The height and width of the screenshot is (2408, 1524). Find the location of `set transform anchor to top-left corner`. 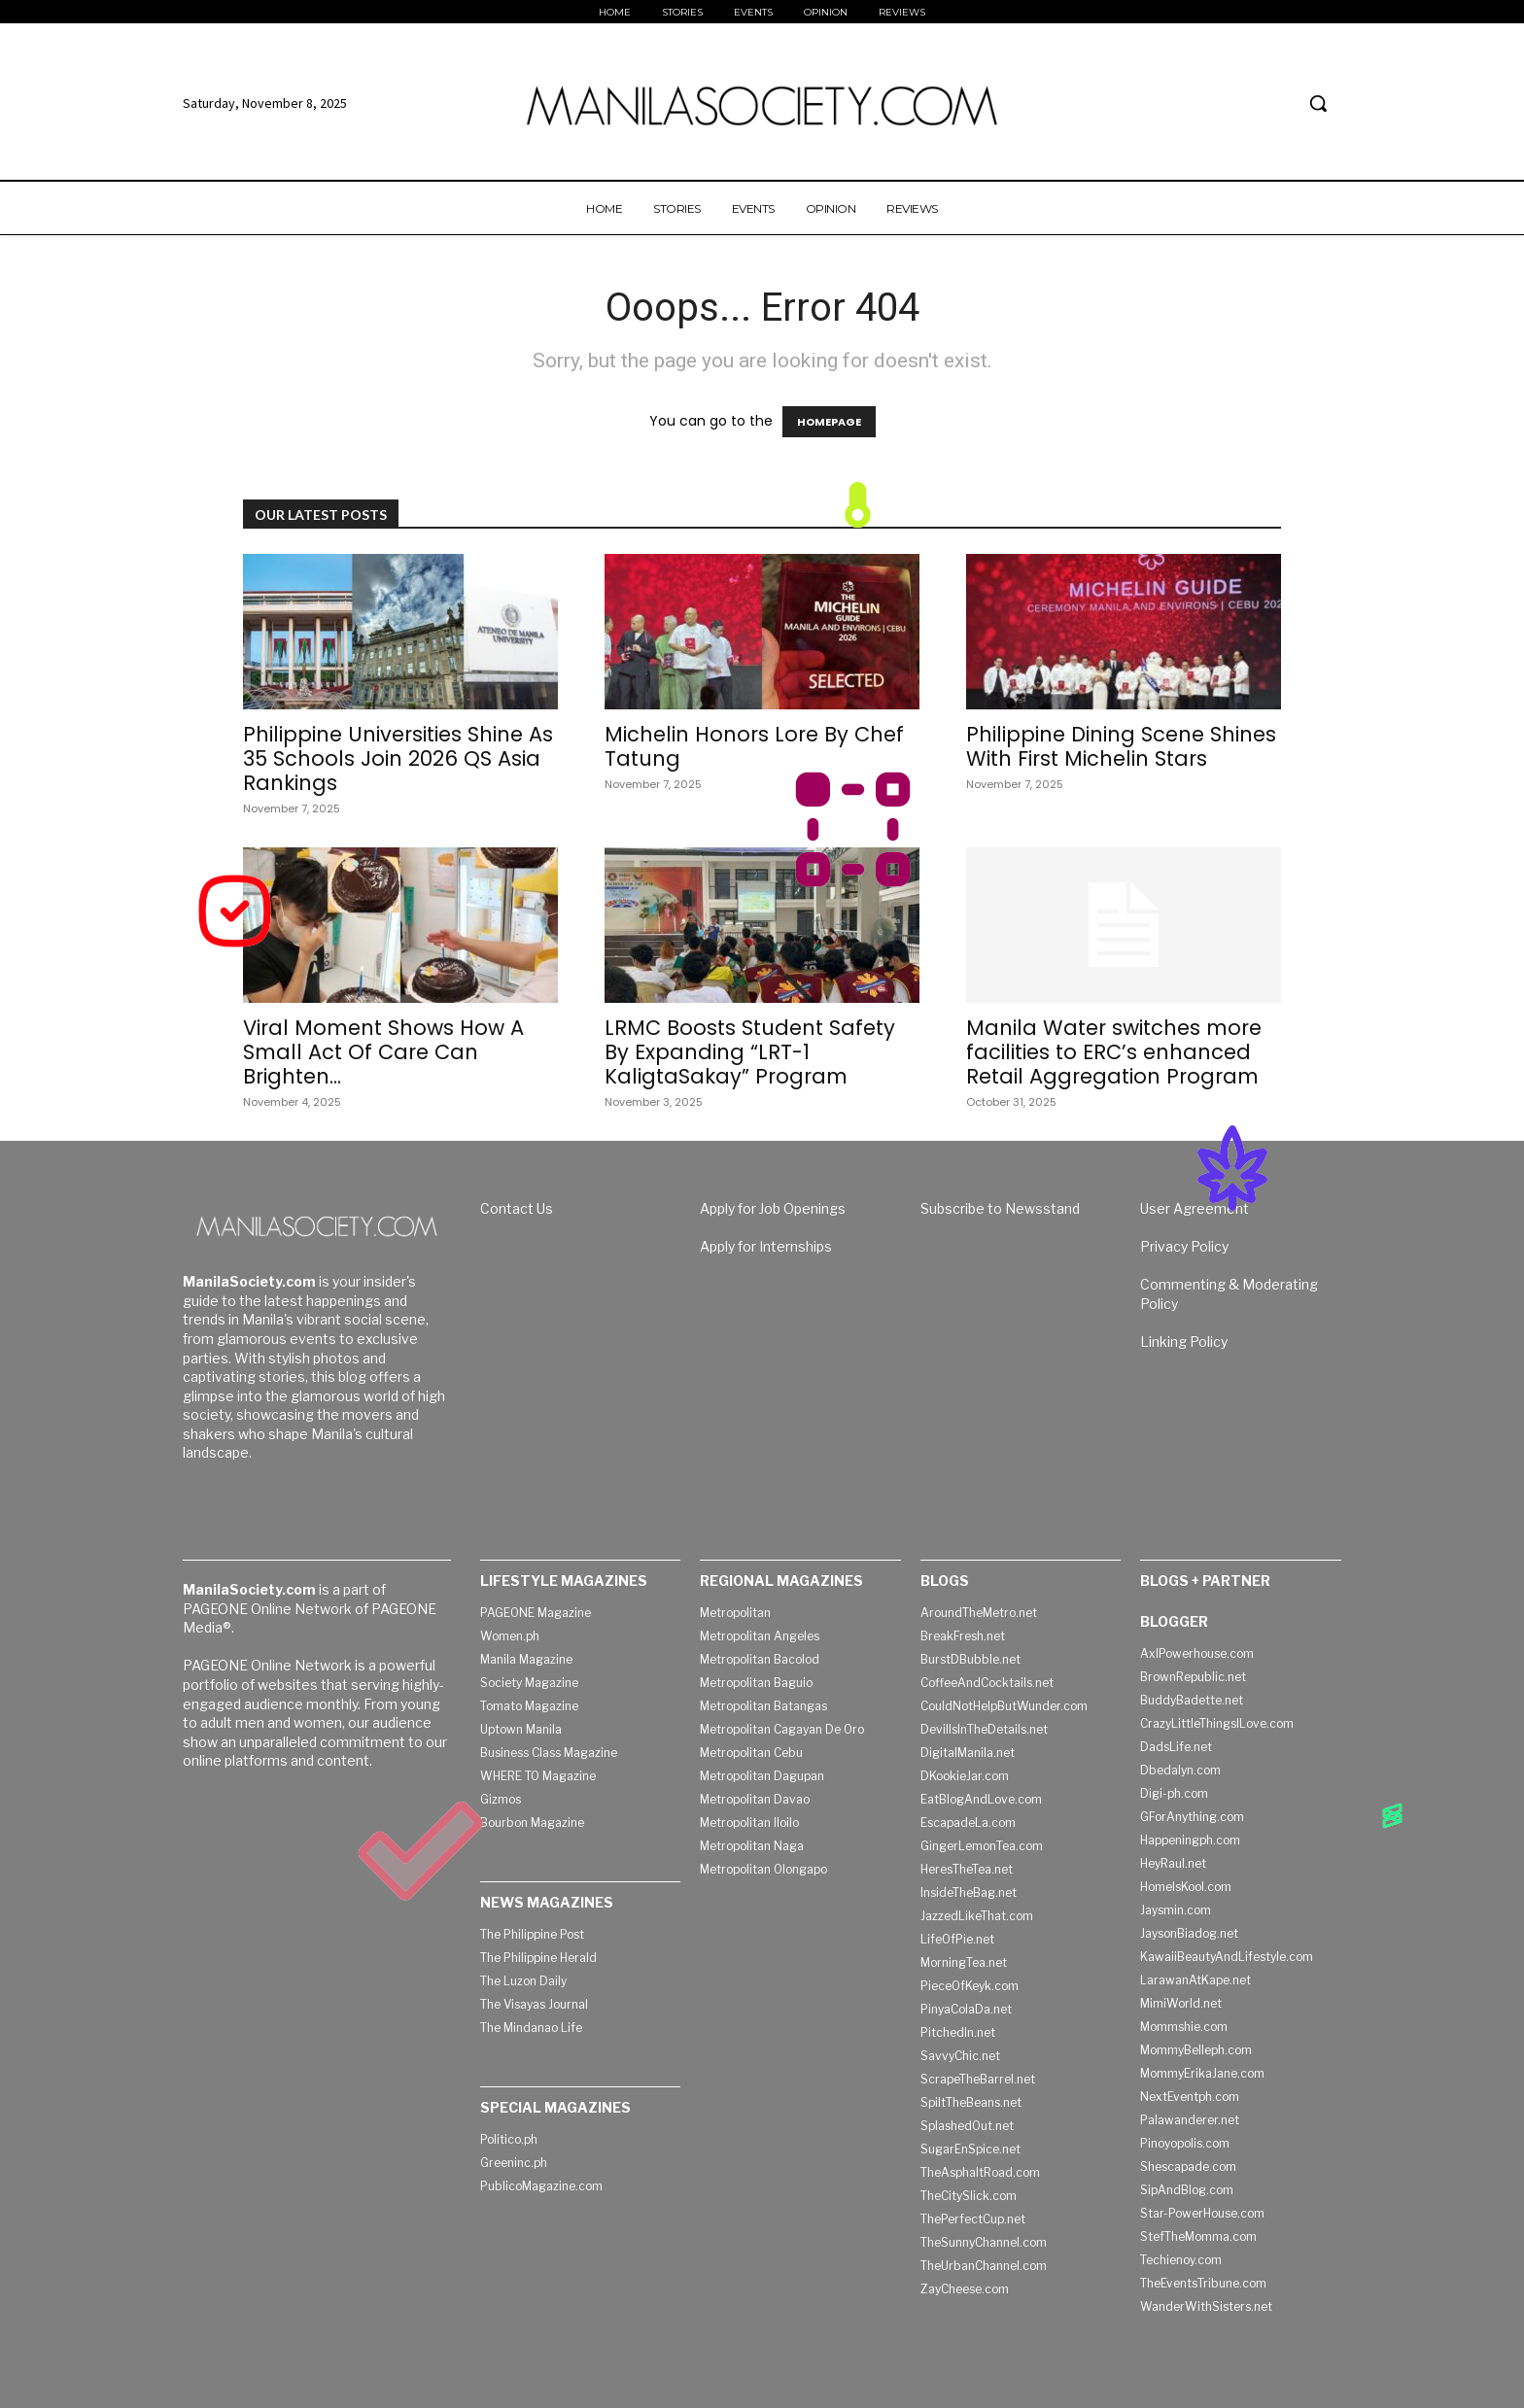

set transform anchor to top-left corner is located at coordinates (852, 829).